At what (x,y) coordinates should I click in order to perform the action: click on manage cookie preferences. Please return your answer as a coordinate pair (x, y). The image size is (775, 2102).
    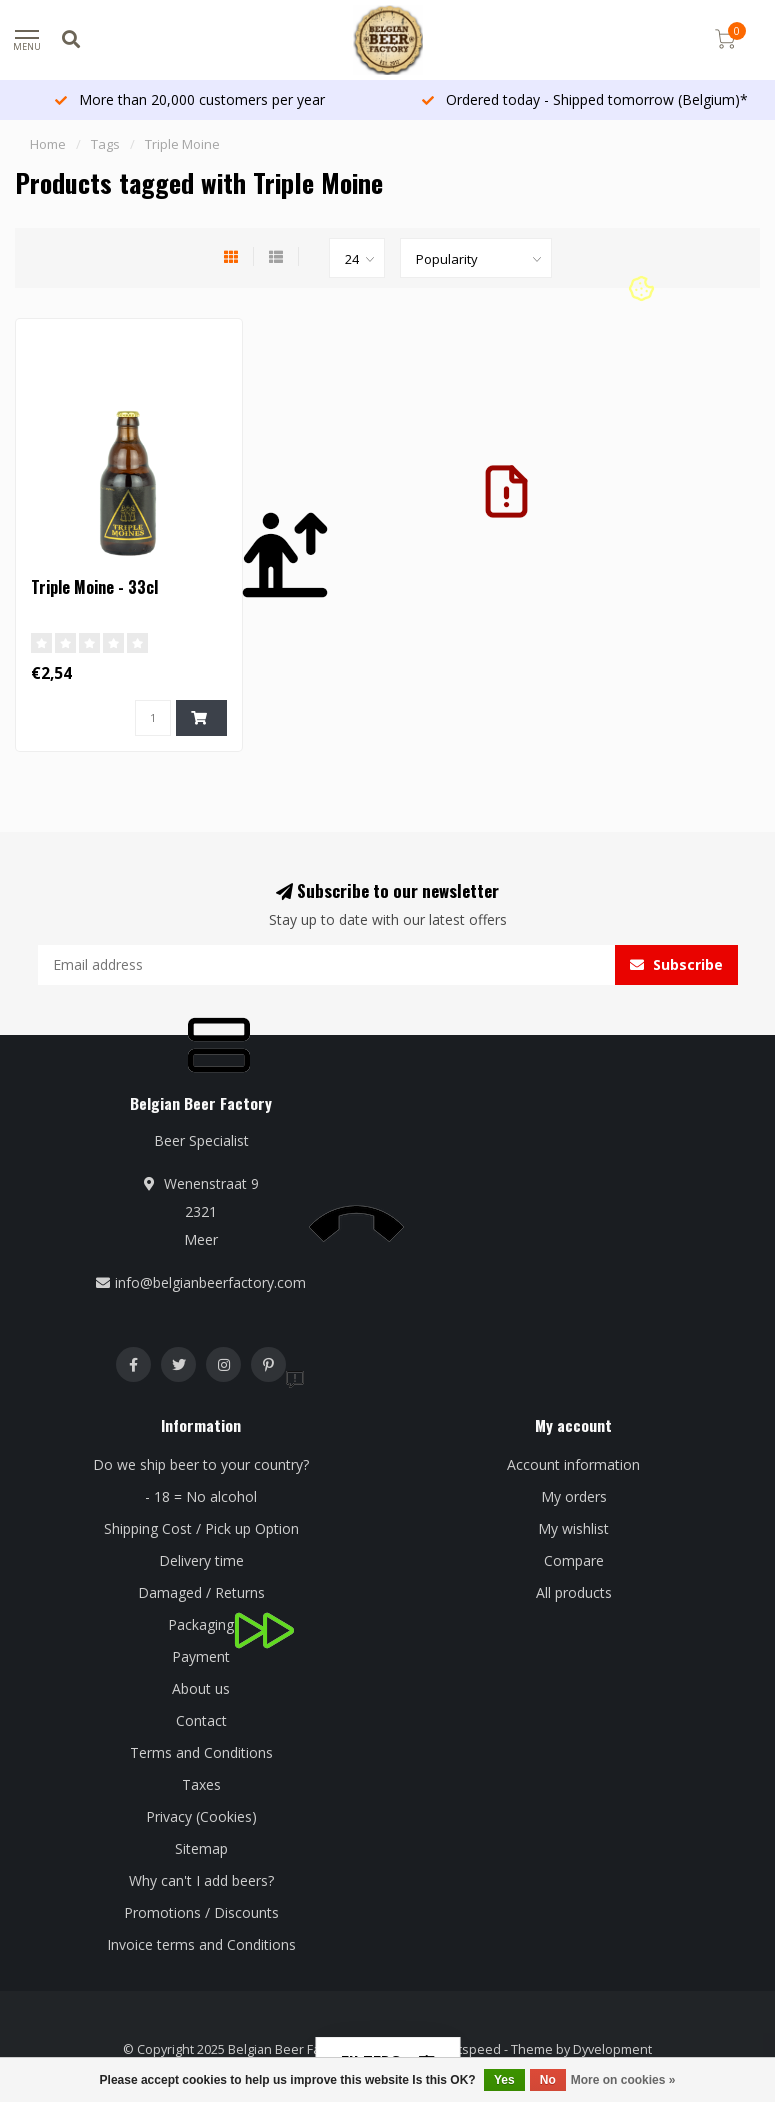
    Looking at the image, I should click on (641, 288).